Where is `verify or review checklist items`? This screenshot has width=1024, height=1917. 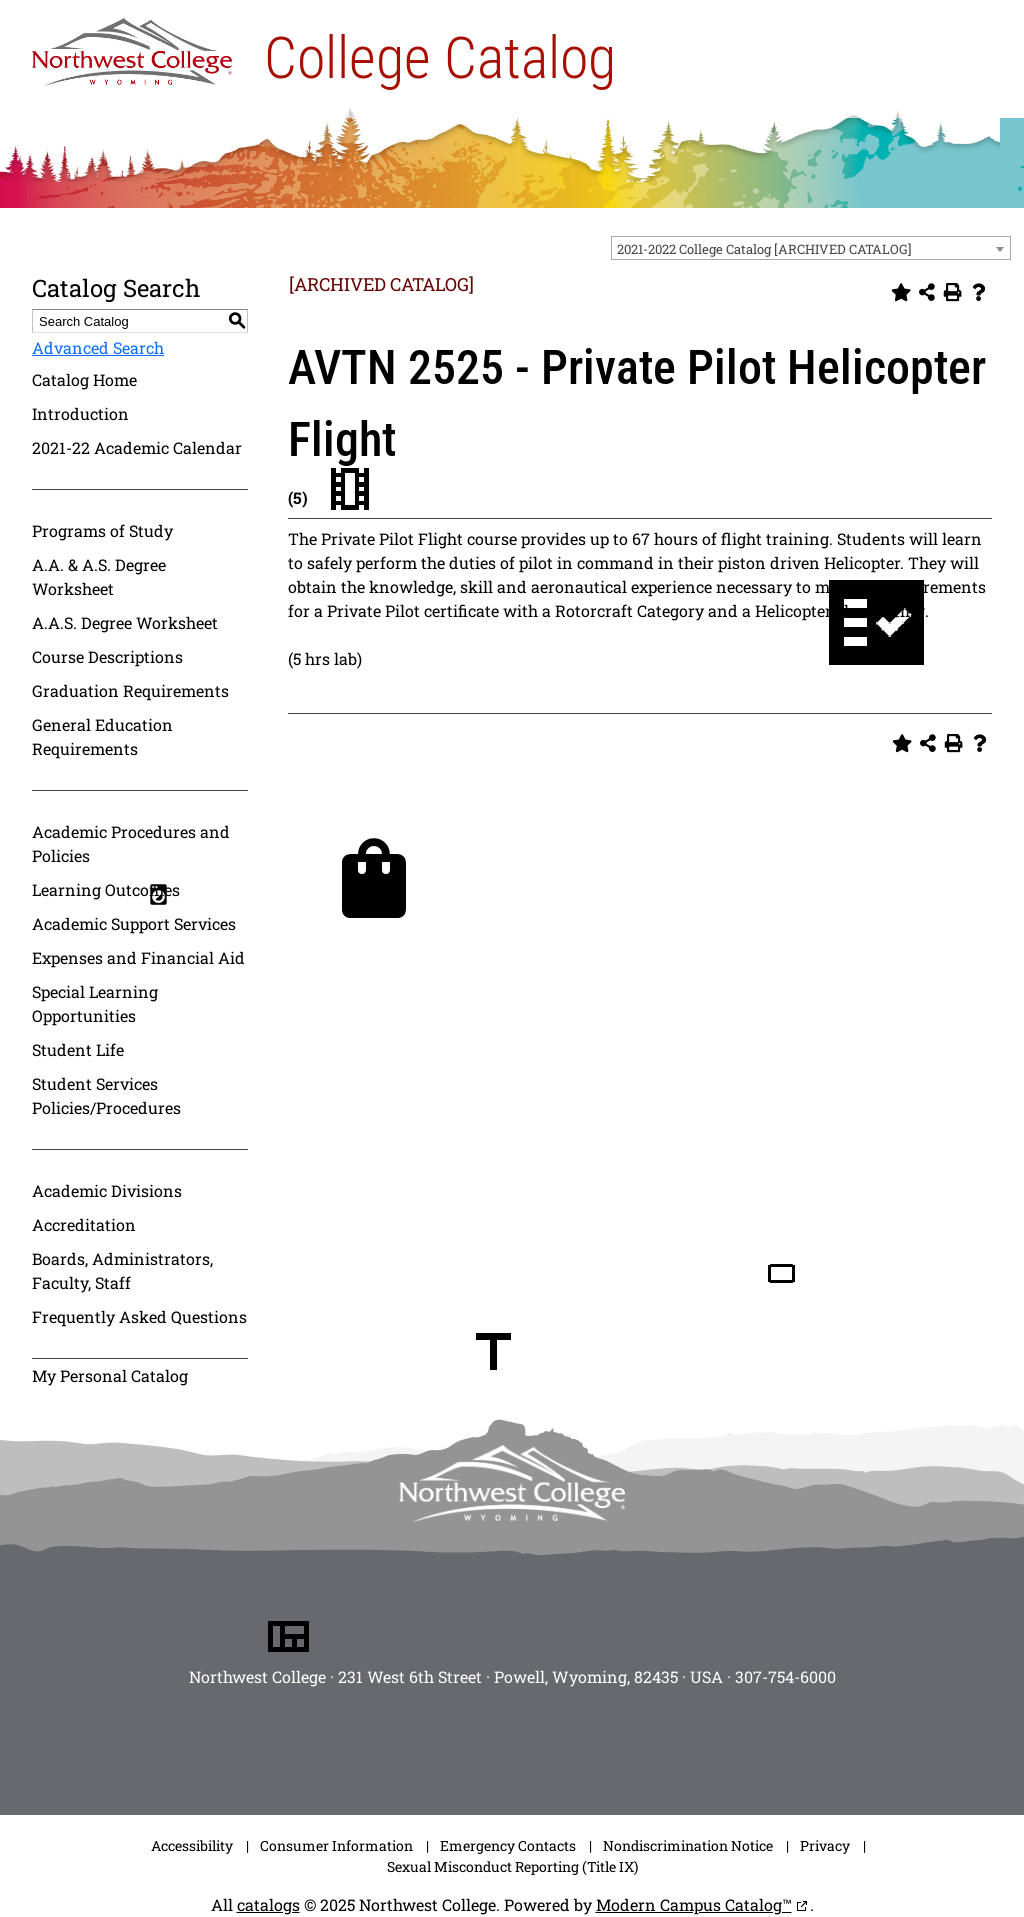 verify or review checklist items is located at coordinates (876, 622).